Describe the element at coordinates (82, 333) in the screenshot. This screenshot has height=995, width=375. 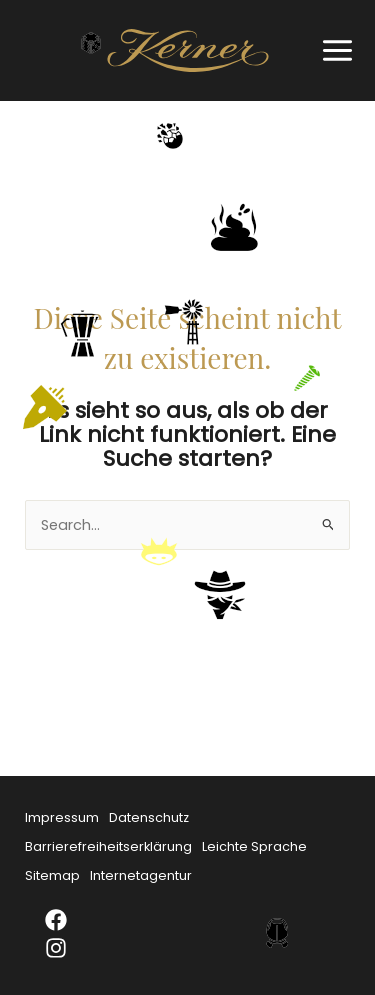
I see `browse coffee brewing recipes` at that location.